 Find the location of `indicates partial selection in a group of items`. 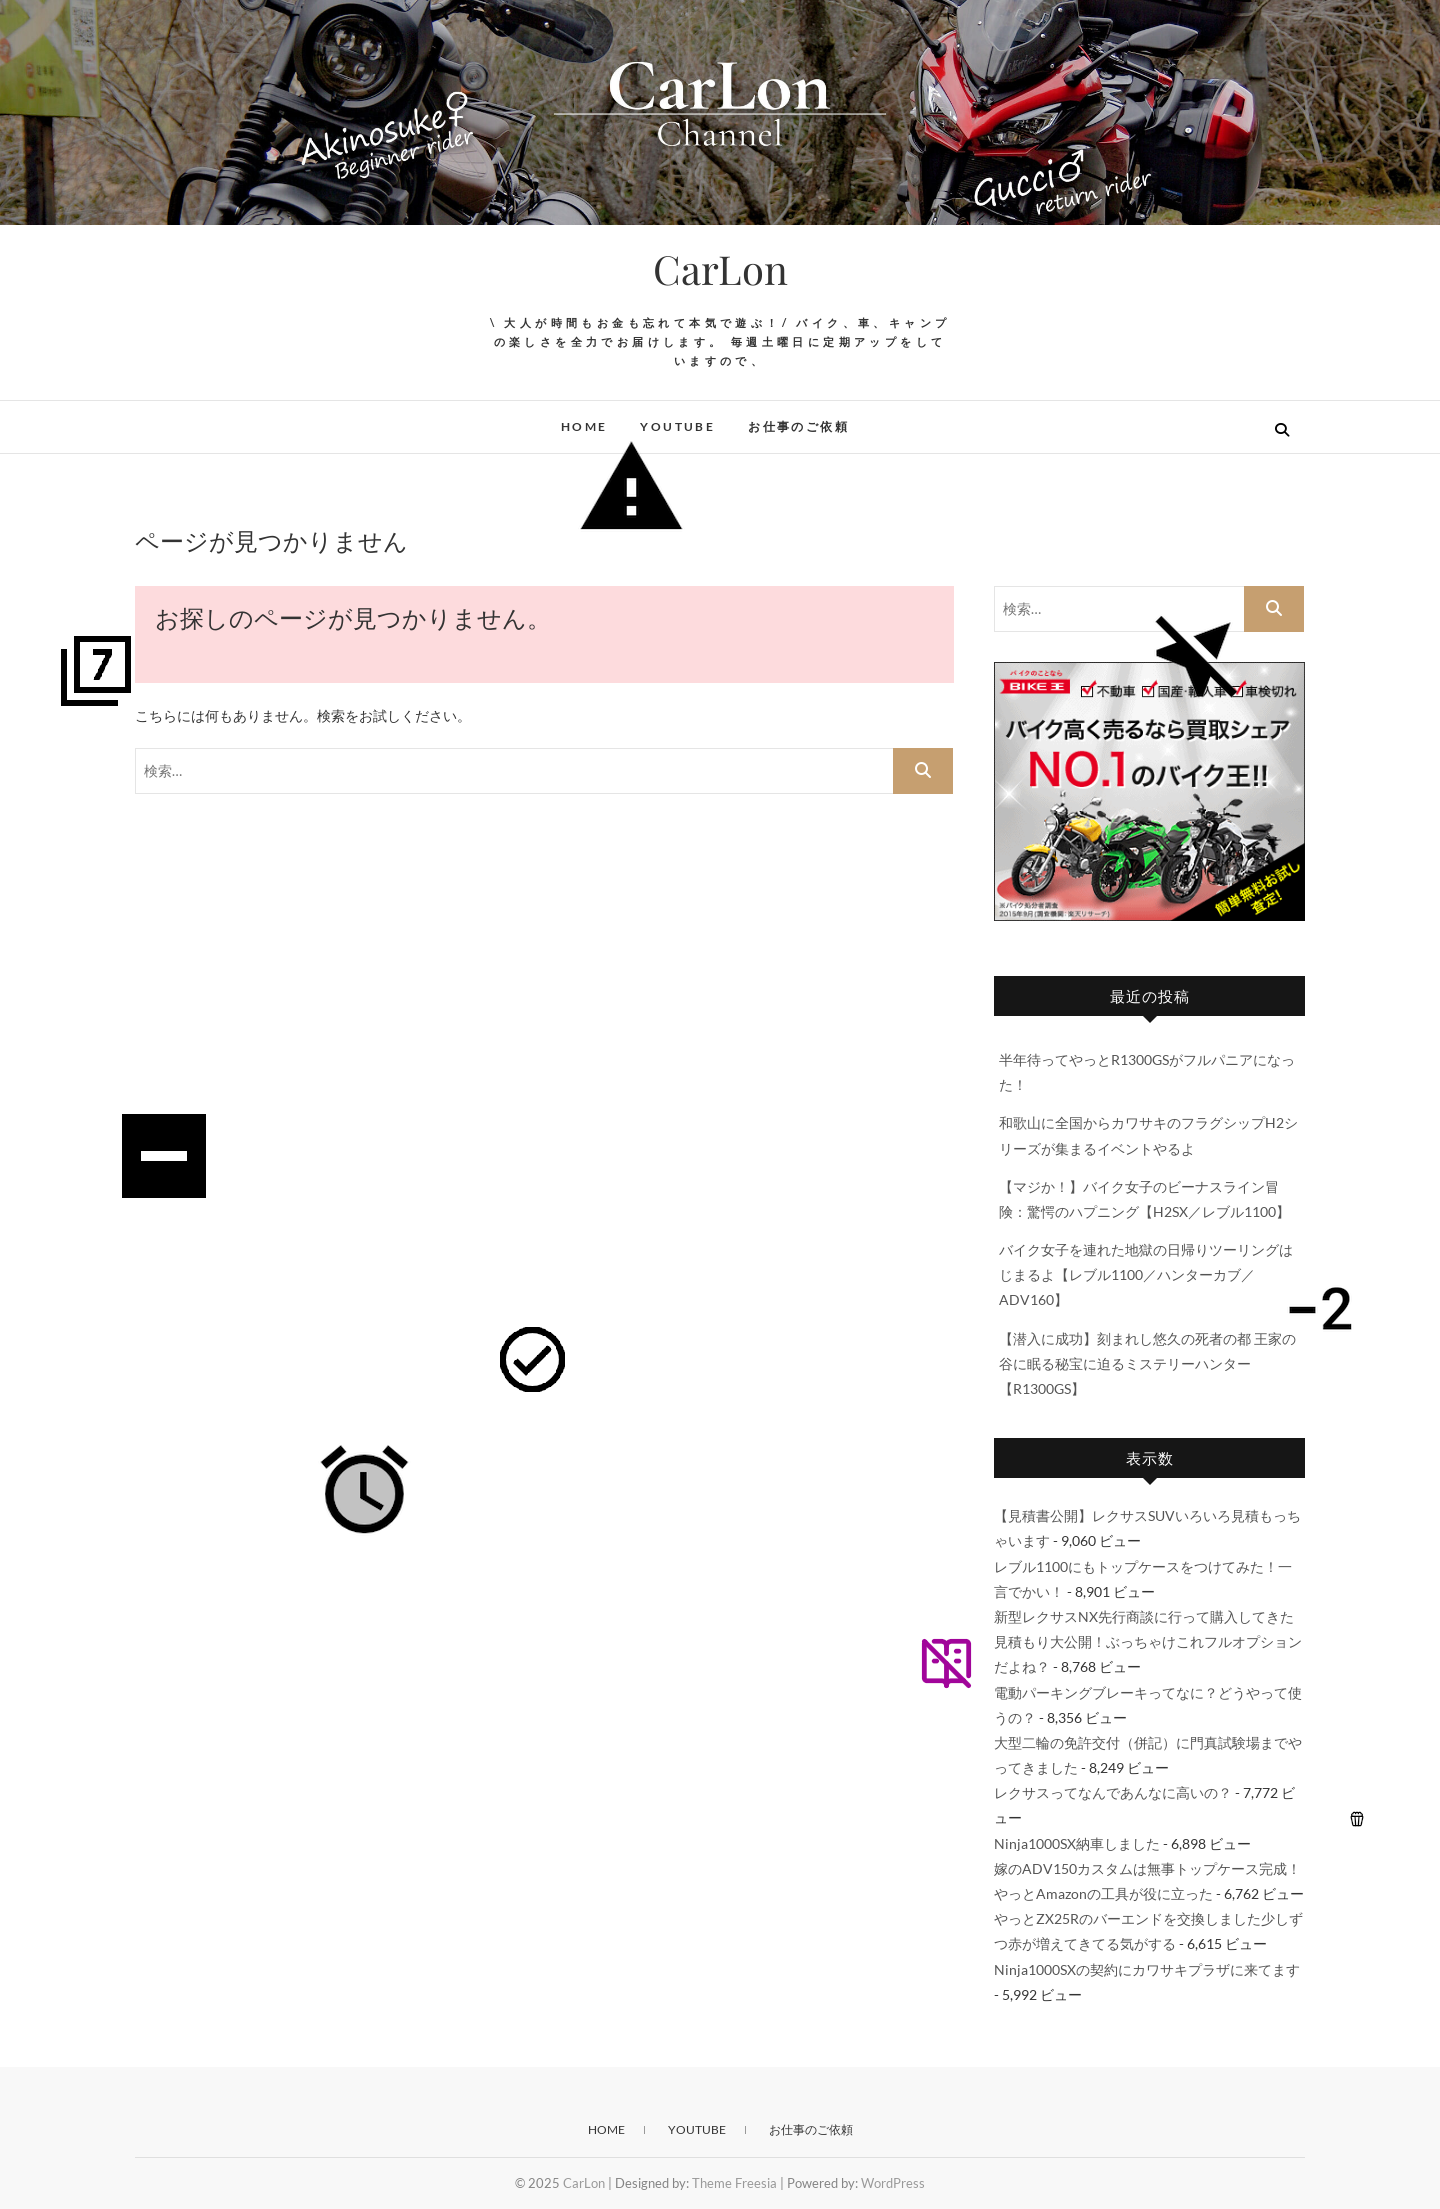

indicates partial selection in a group of items is located at coordinates (164, 1156).